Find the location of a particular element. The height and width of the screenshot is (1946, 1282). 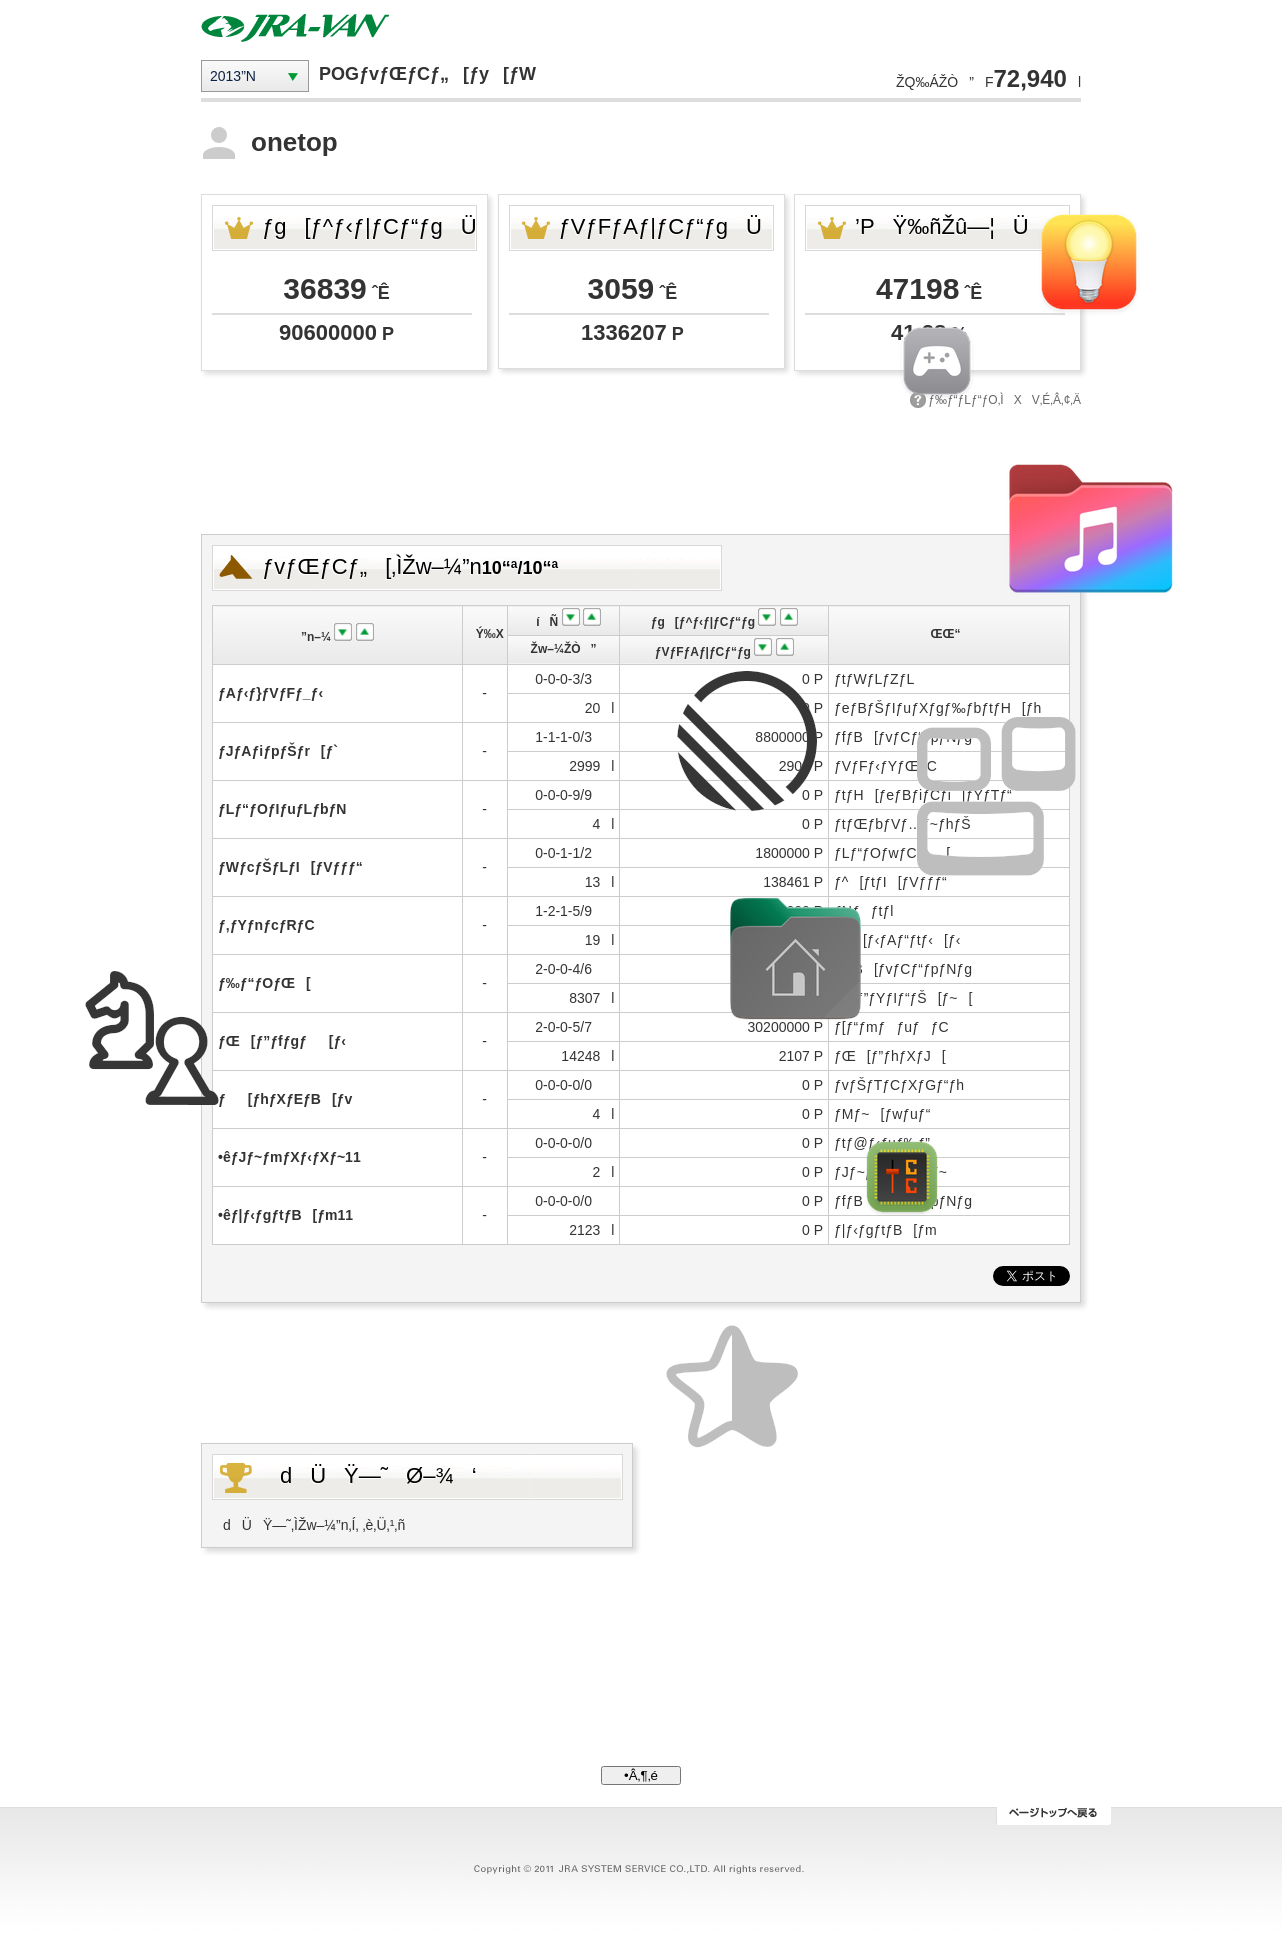

open keyboard shortcuts preferences is located at coordinates (1001, 801).